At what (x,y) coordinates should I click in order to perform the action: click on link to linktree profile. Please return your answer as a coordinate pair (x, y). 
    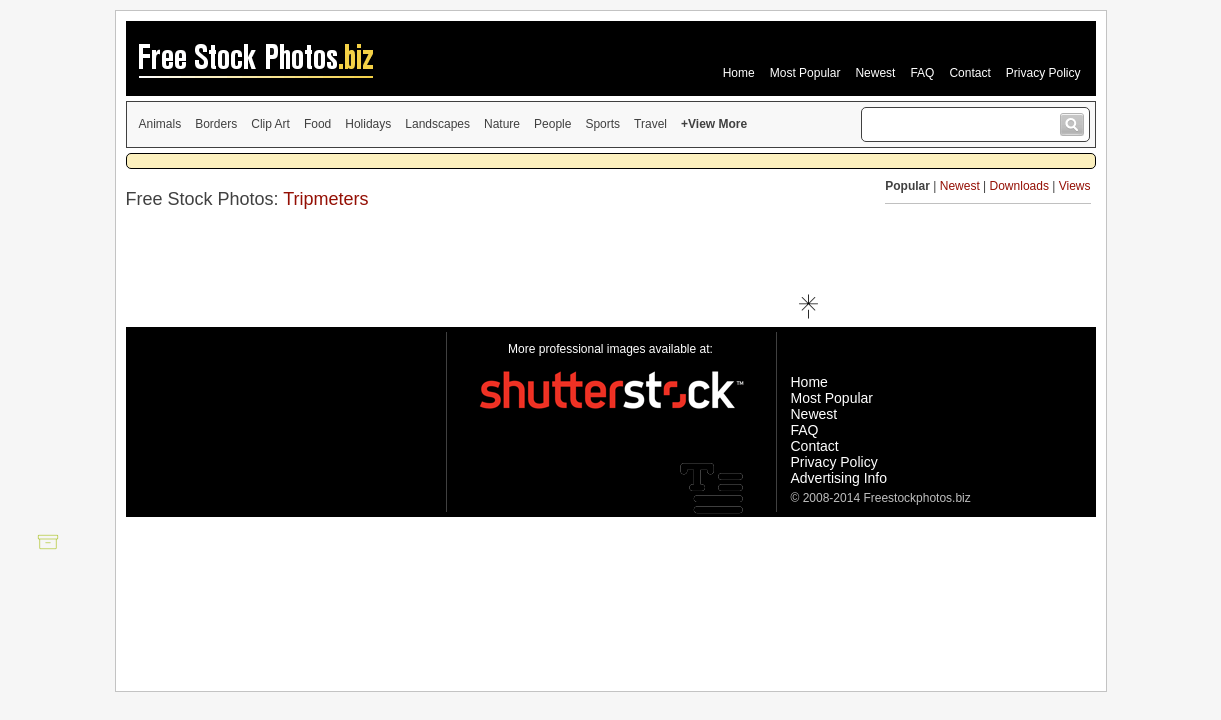
    Looking at the image, I should click on (808, 306).